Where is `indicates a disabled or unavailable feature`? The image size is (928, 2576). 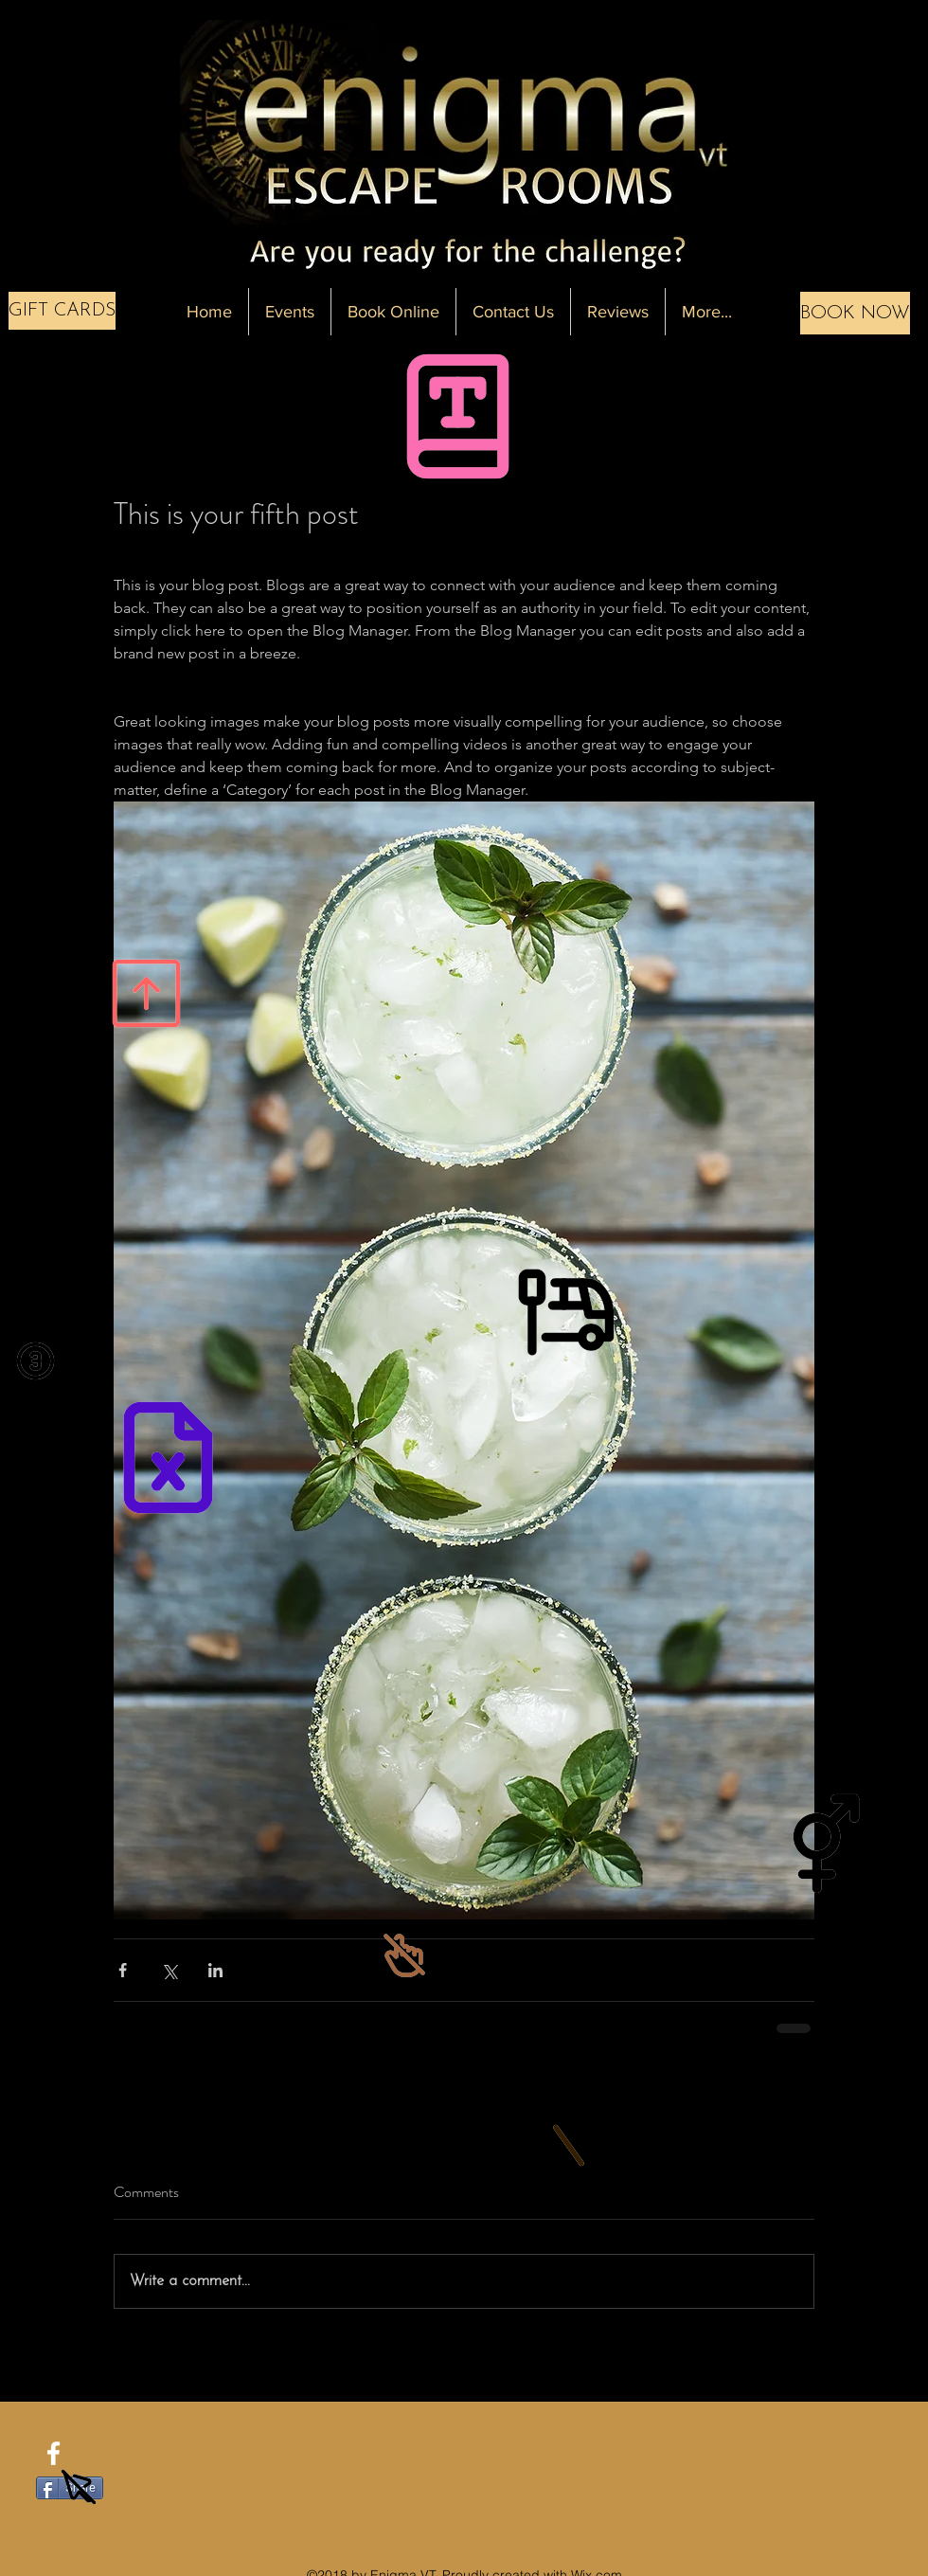 indicates a disabled or unavailable feature is located at coordinates (568, 2145).